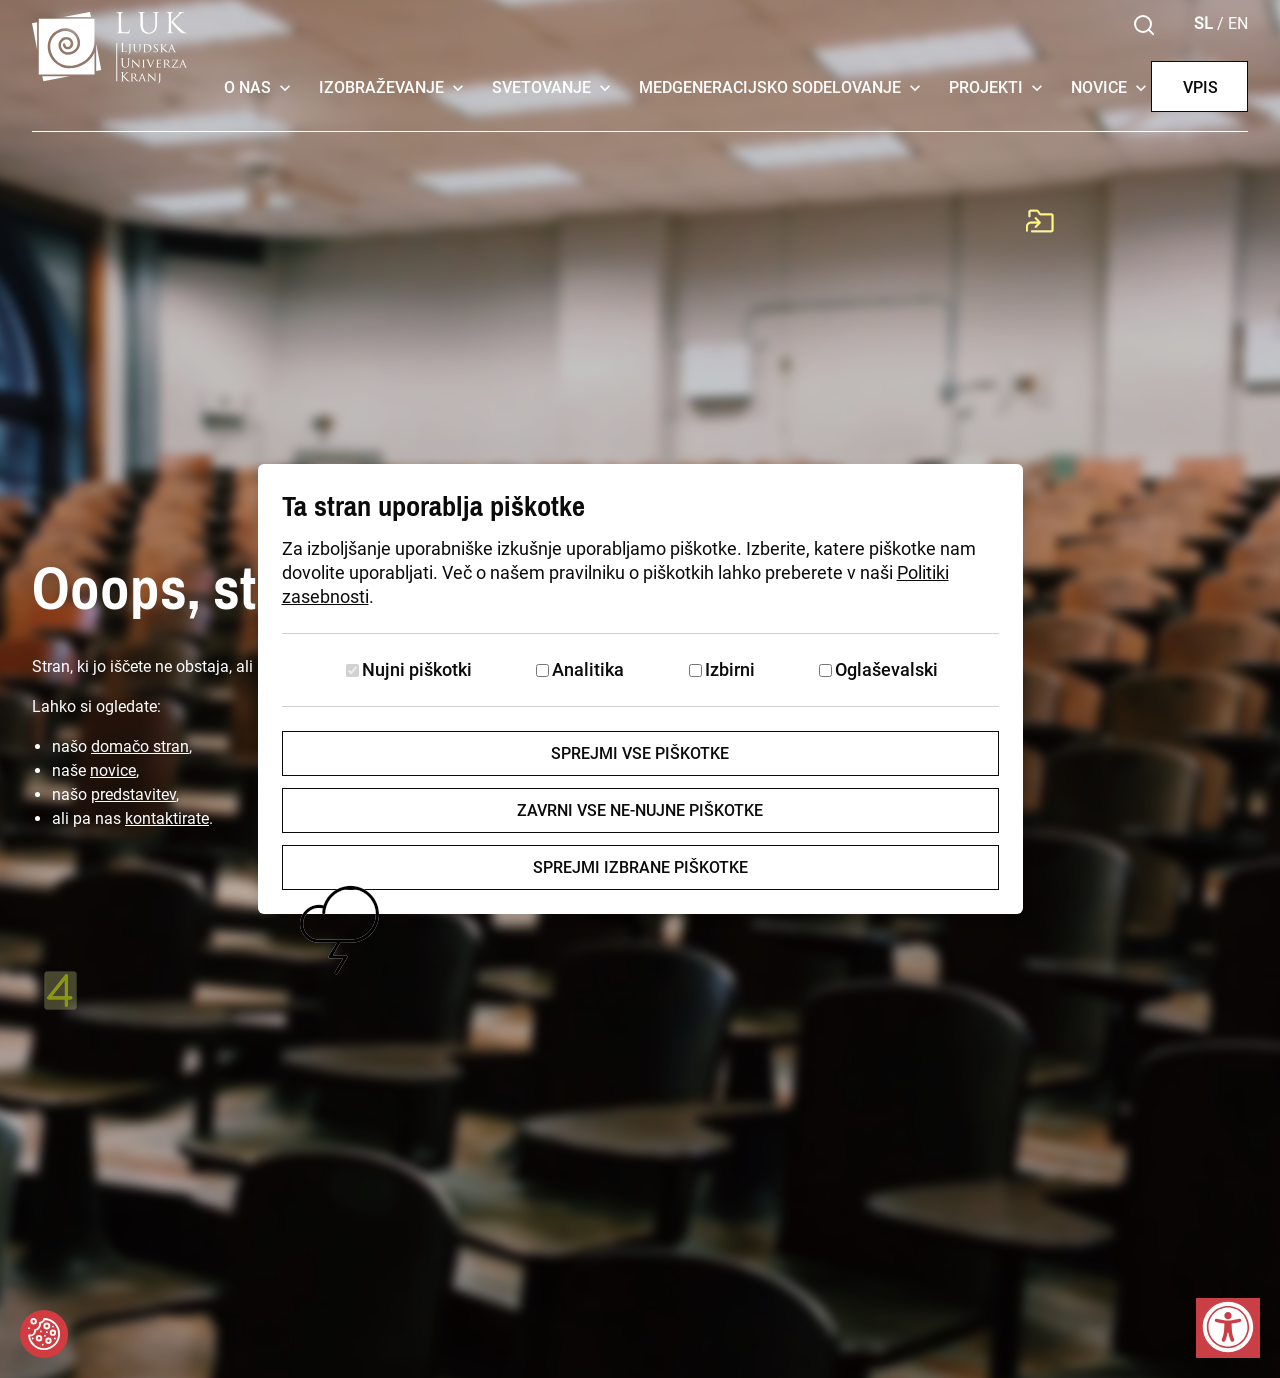  I want to click on indicates step four in a multi-step process, so click(60, 990).